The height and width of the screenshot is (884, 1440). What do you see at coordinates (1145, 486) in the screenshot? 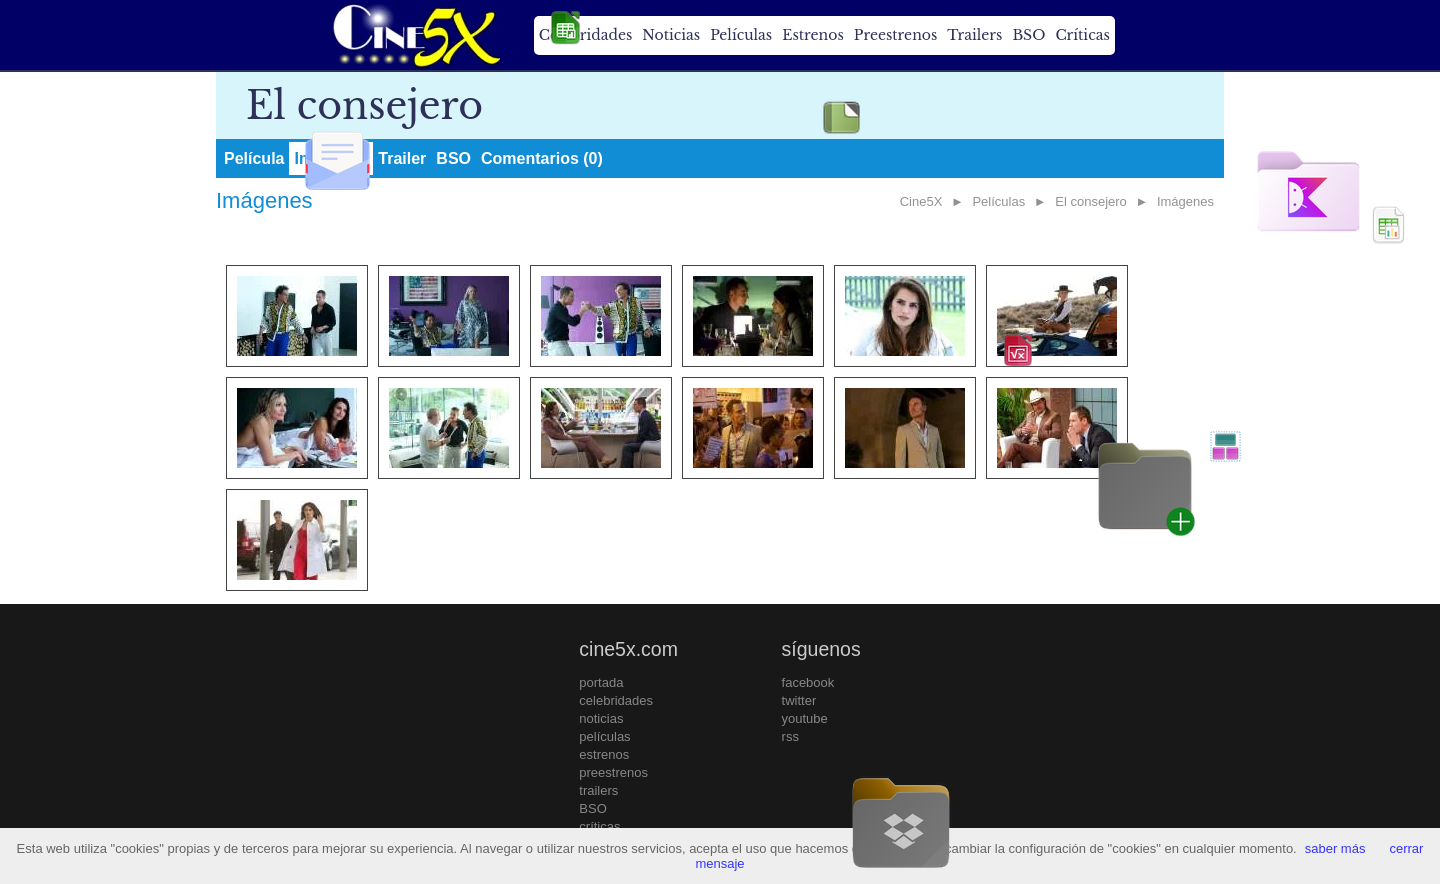
I see `create a new folder` at bounding box center [1145, 486].